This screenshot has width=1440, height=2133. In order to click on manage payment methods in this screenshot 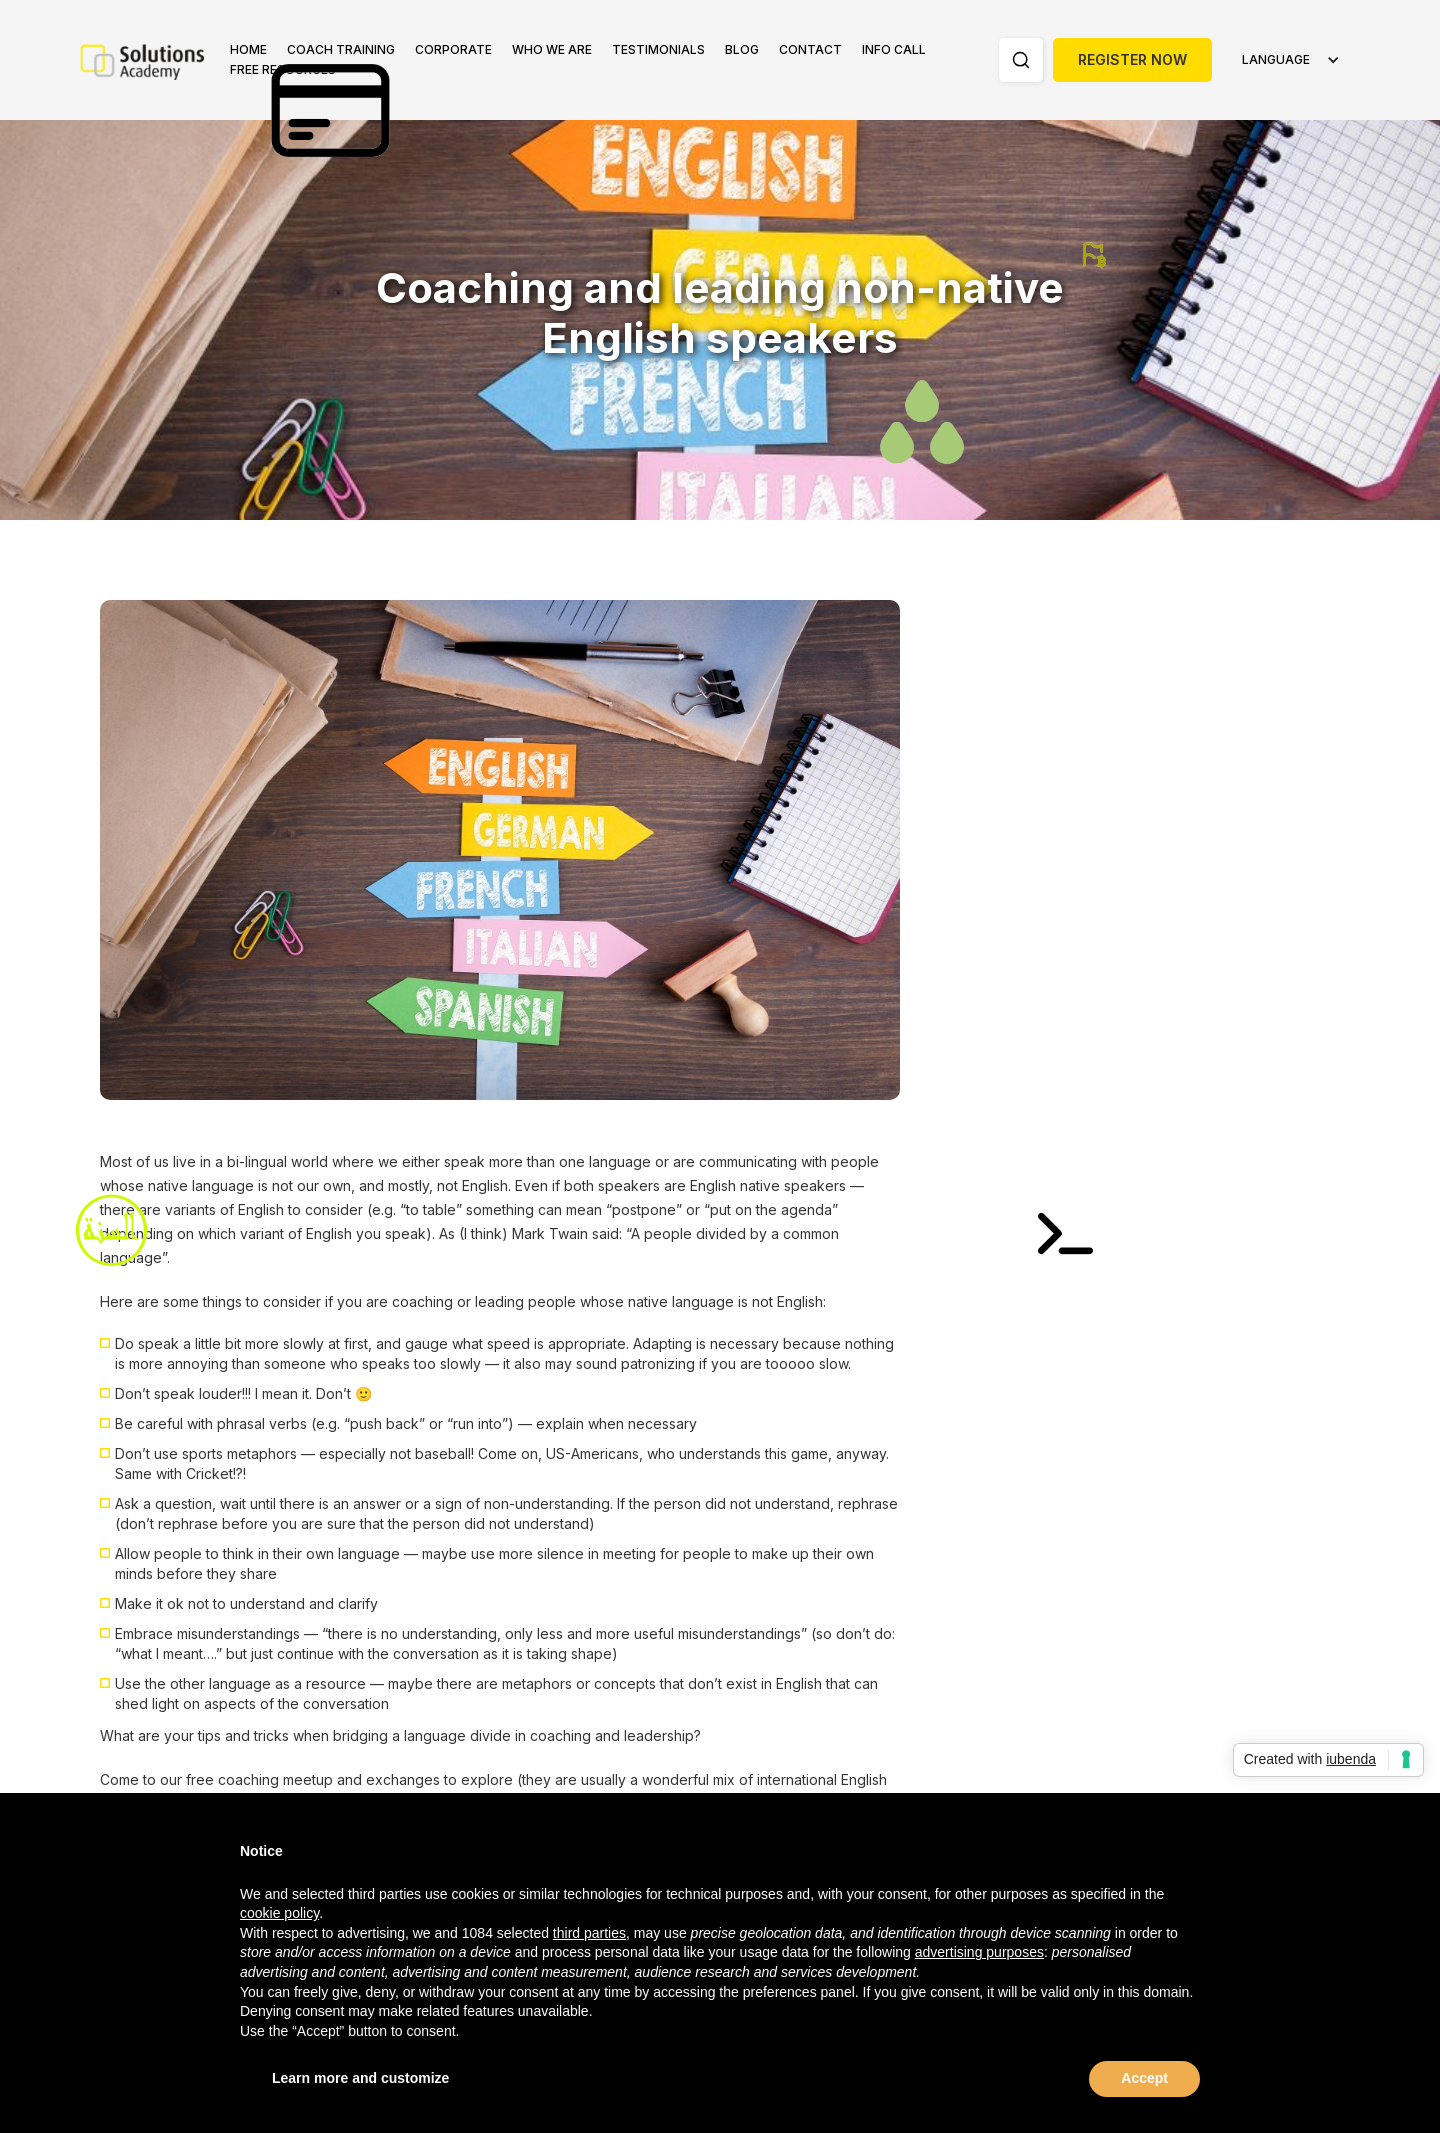, I will do `click(330, 110)`.